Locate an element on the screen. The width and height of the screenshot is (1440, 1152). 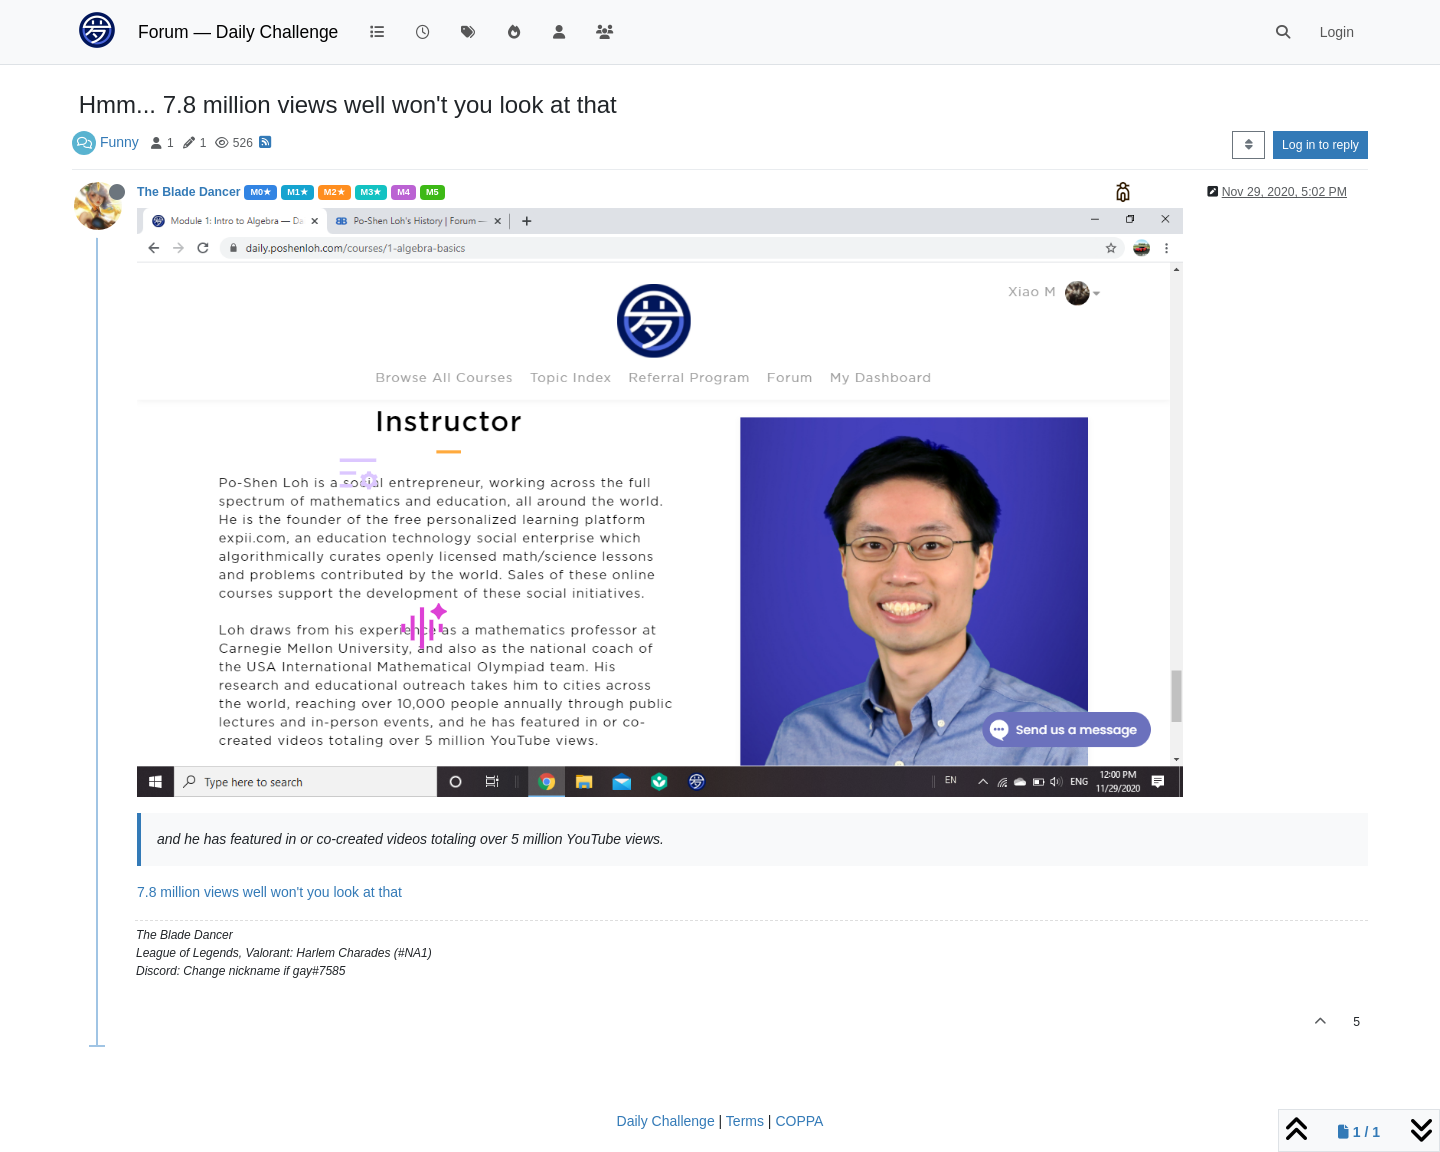
select e-bike as transportation mode is located at coordinates (1123, 192).